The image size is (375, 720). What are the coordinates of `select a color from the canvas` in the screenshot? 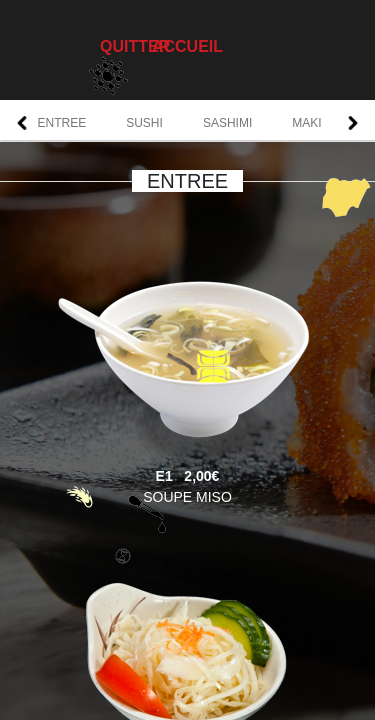 It's located at (147, 514).